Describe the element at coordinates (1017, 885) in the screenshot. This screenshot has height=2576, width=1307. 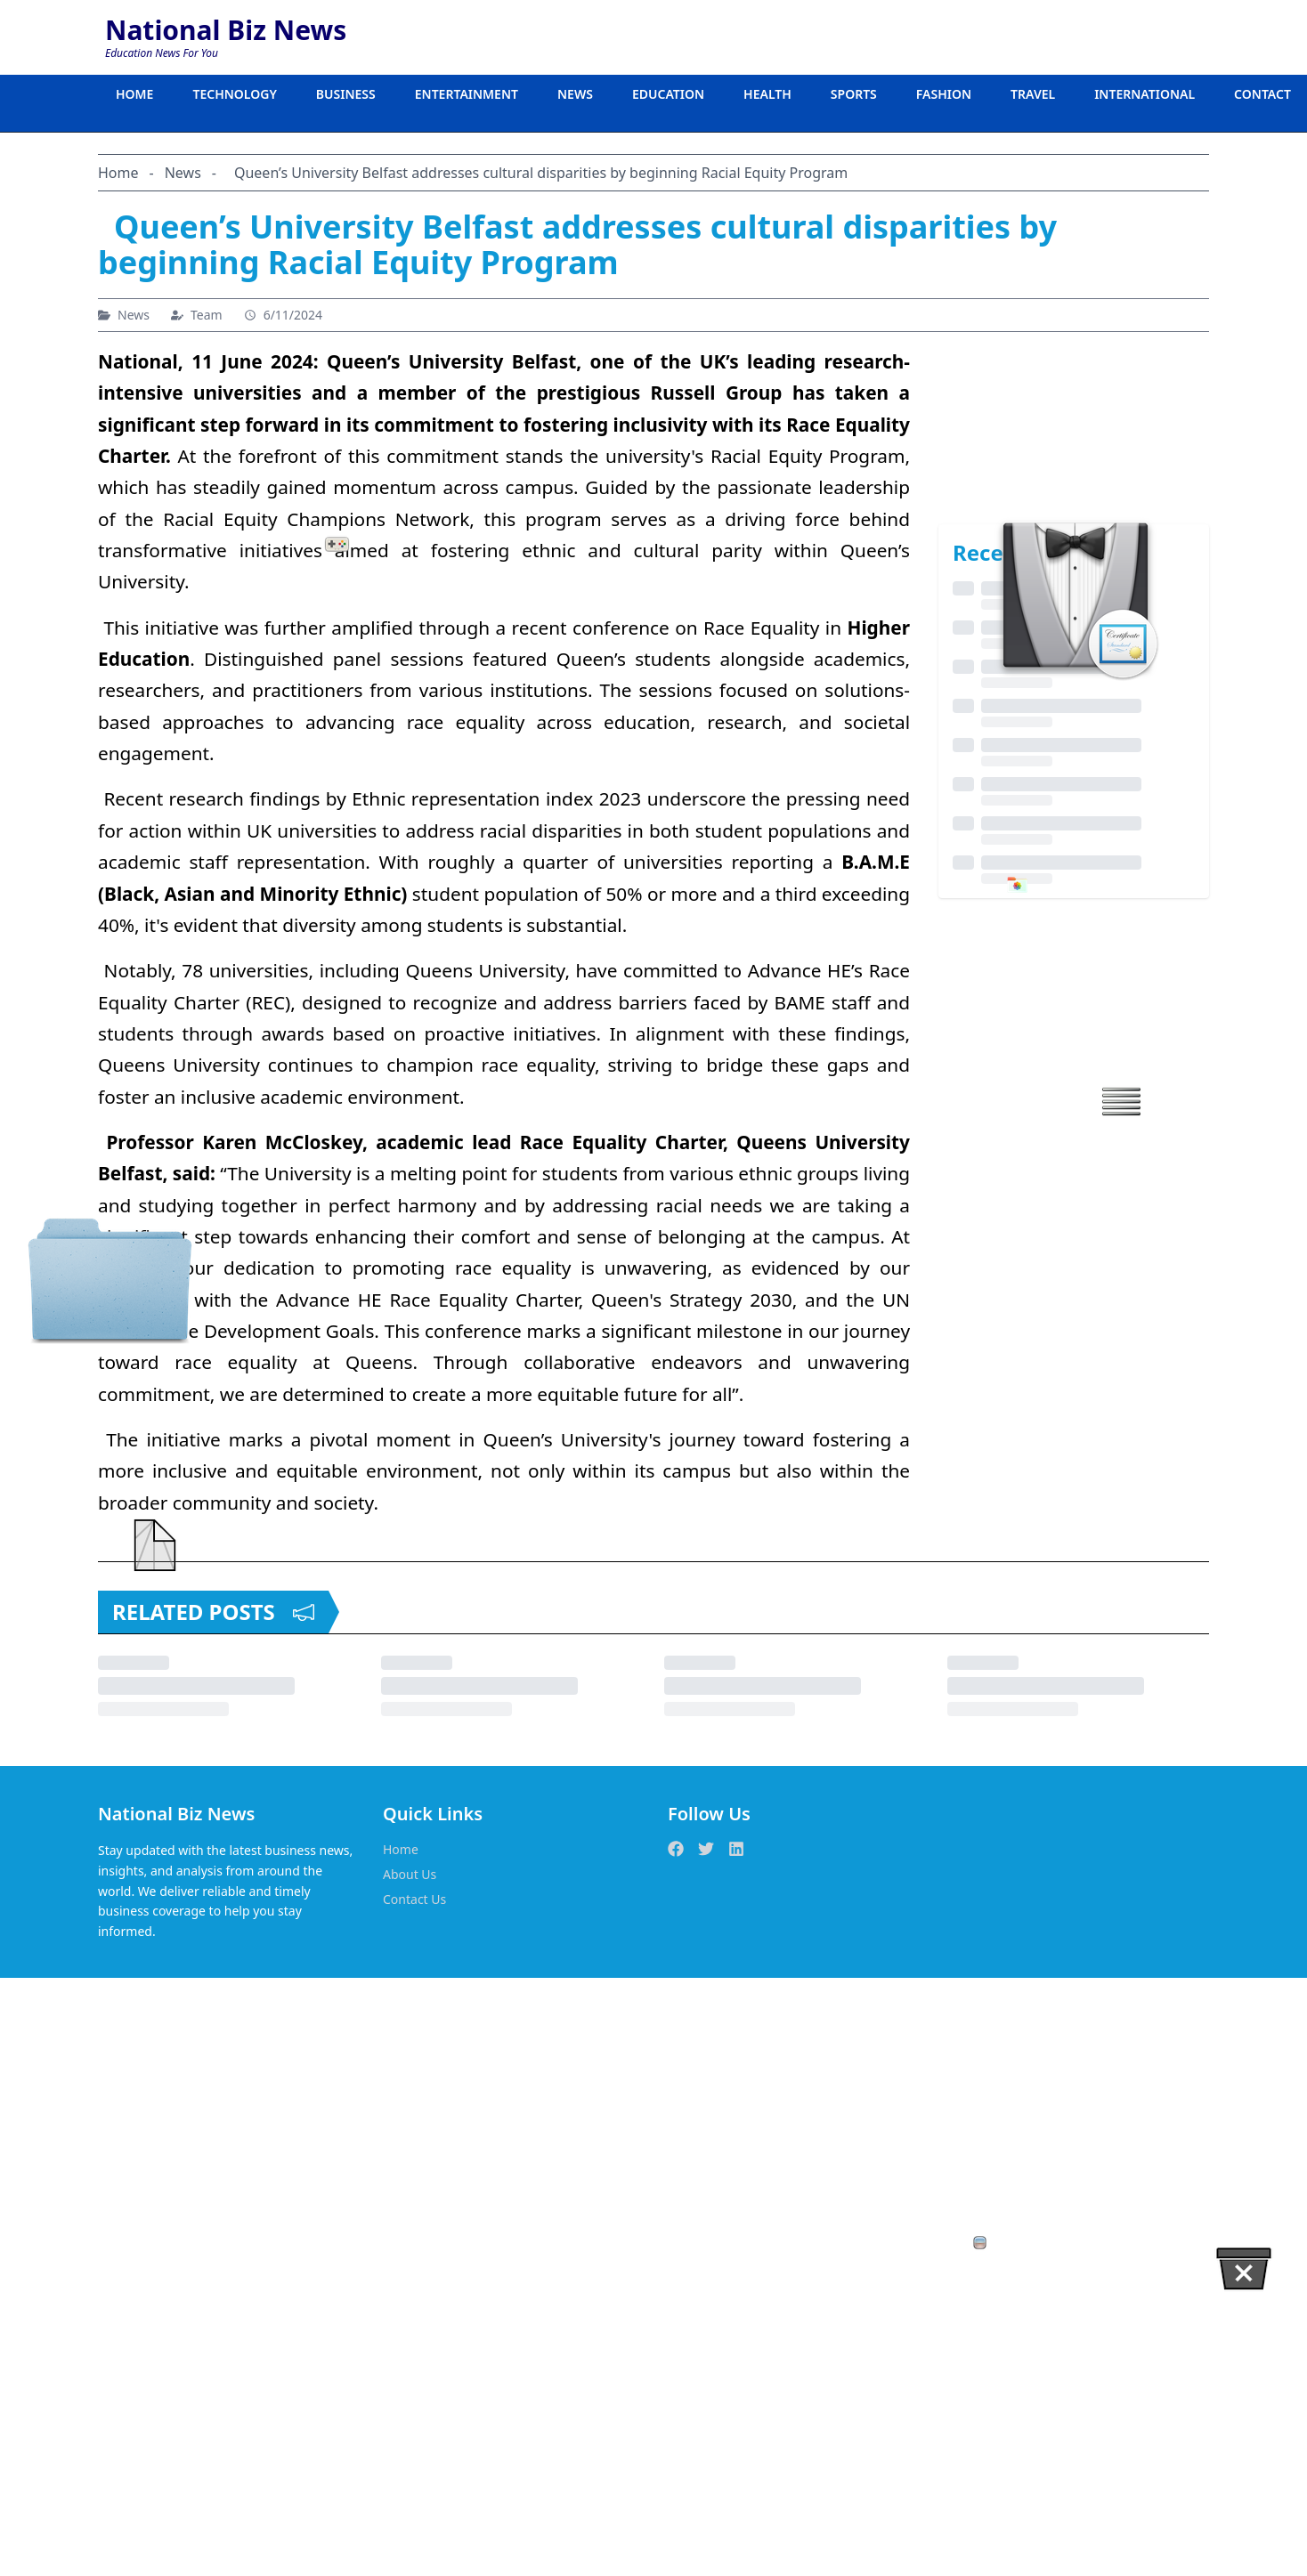
I see `open icloud photos folder` at that location.